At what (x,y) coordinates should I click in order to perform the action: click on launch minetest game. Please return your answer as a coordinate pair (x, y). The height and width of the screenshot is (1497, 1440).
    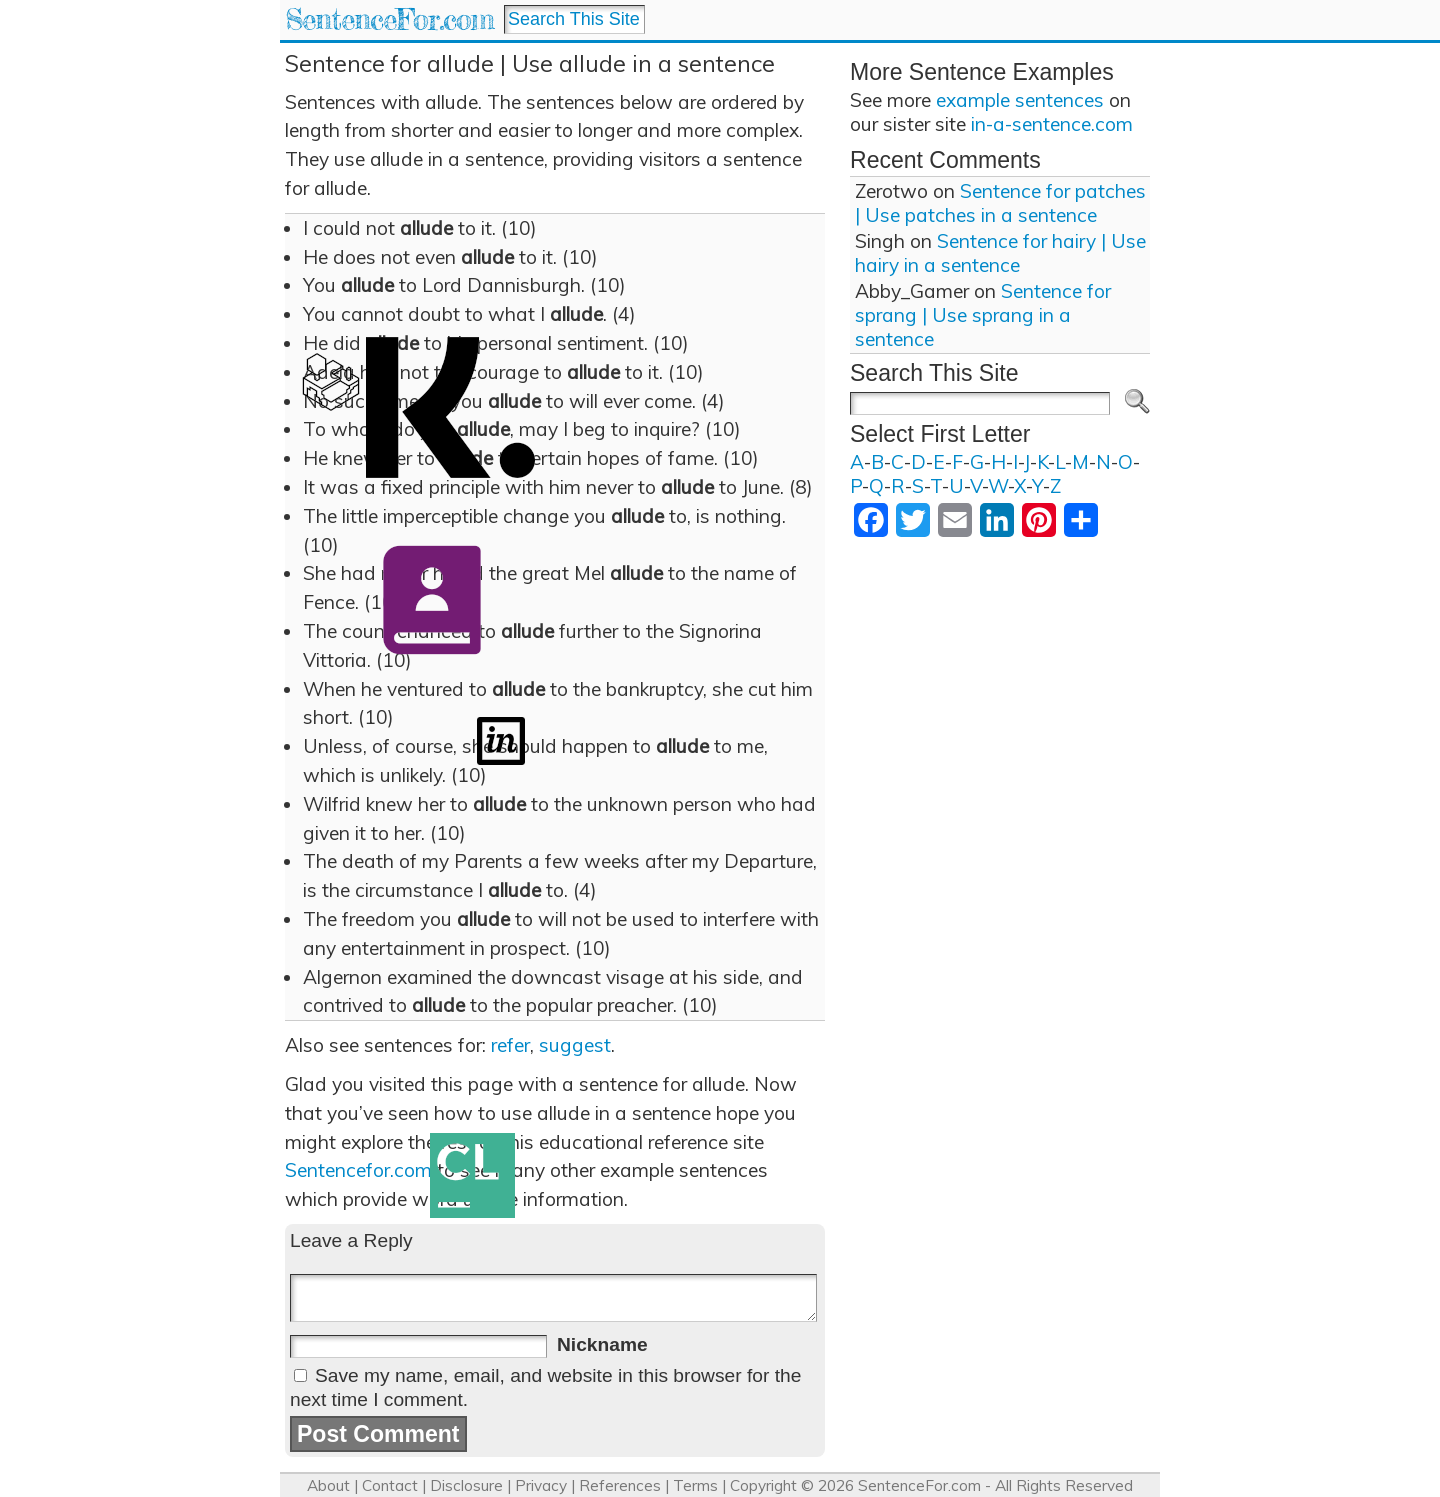
    Looking at the image, I should click on (331, 382).